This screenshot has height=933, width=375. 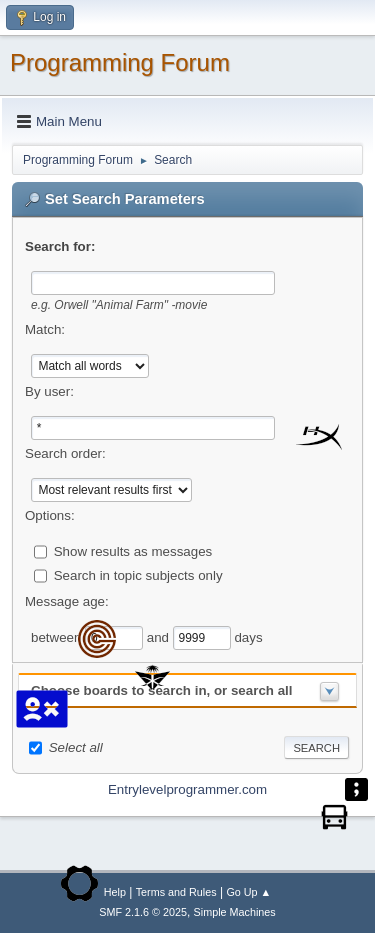 What do you see at coordinates (152, 677) in the screenshot?
I see `navigate to Saudia Airlines website or app` at bounding box center [152, 677].